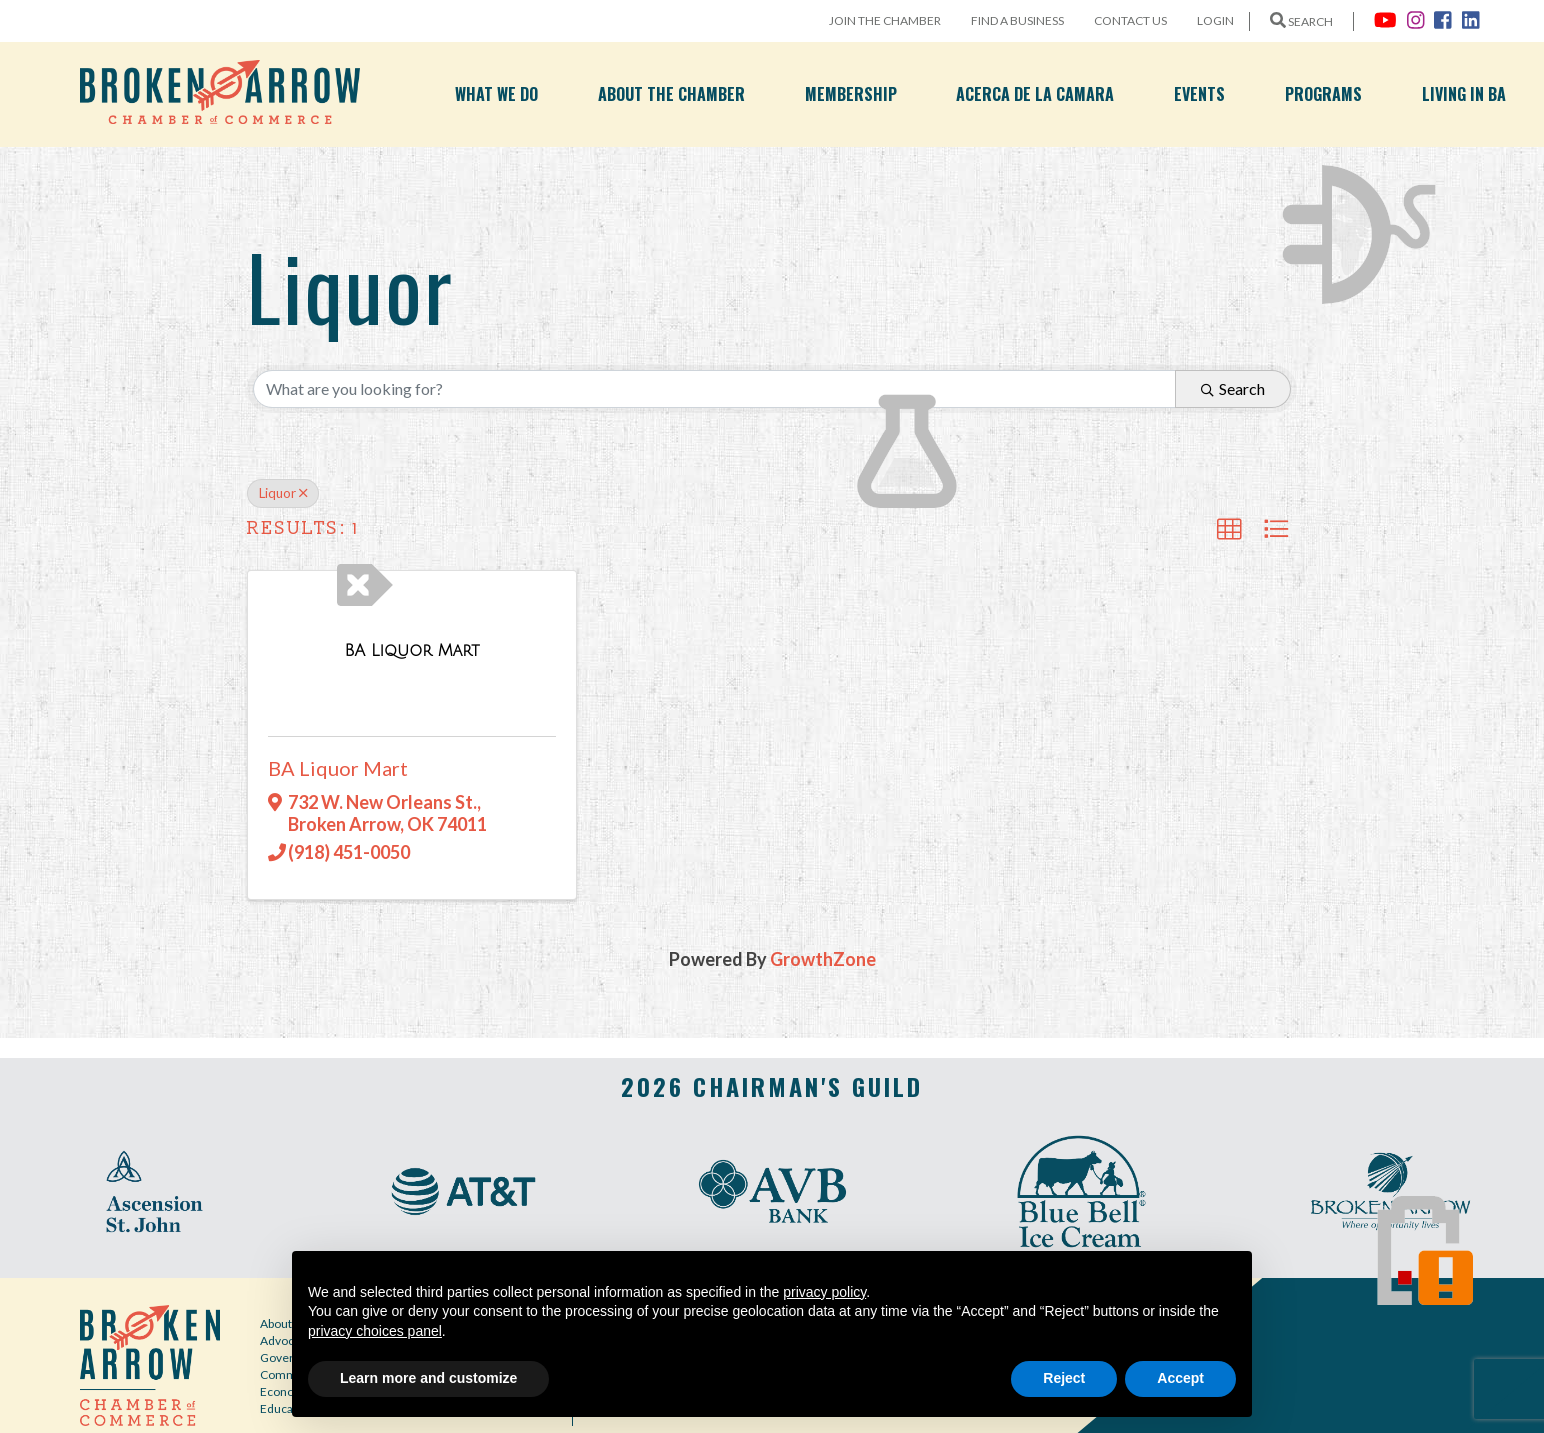  I want to click on open science or laboratory applications, so click(907, 451).